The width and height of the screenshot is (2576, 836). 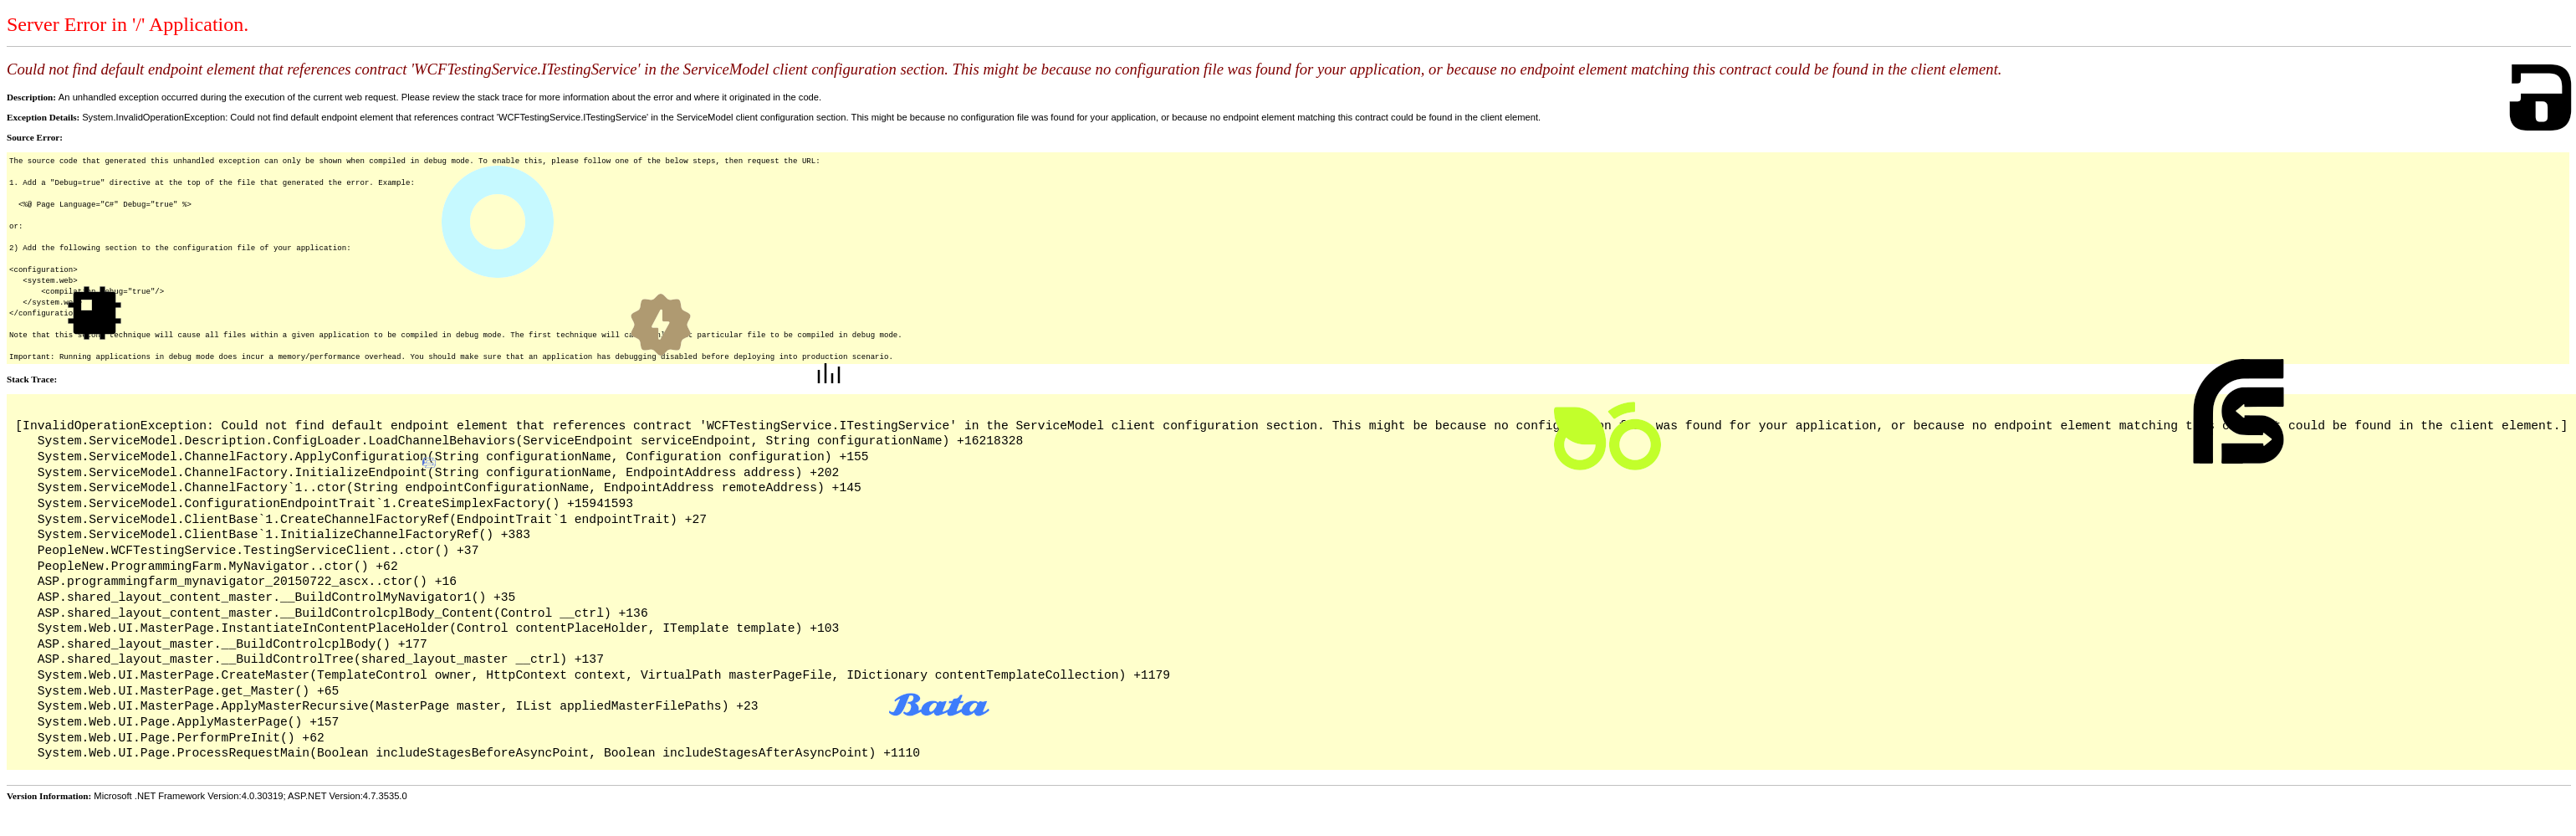 I want to click on audio equalizer or sound level visualization, so click(x=829, y=373).